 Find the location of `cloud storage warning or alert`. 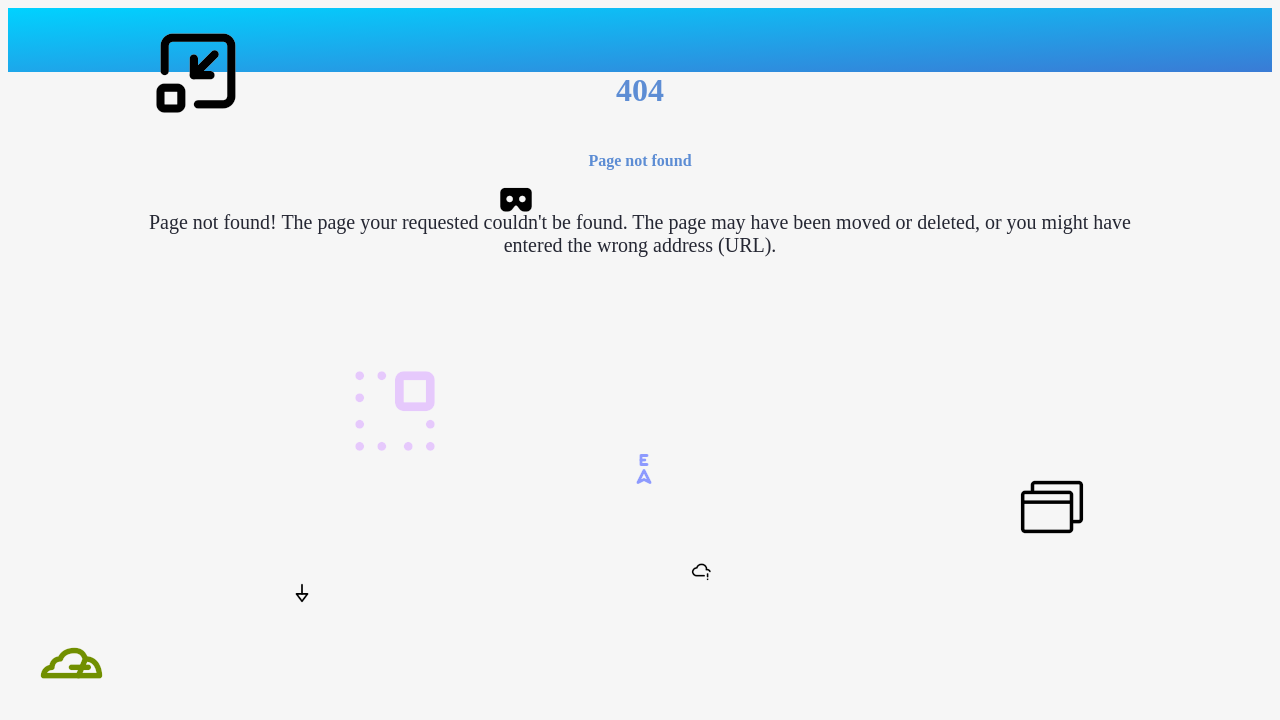

cloud storage warning or alert is located at coordinates (701, 570).